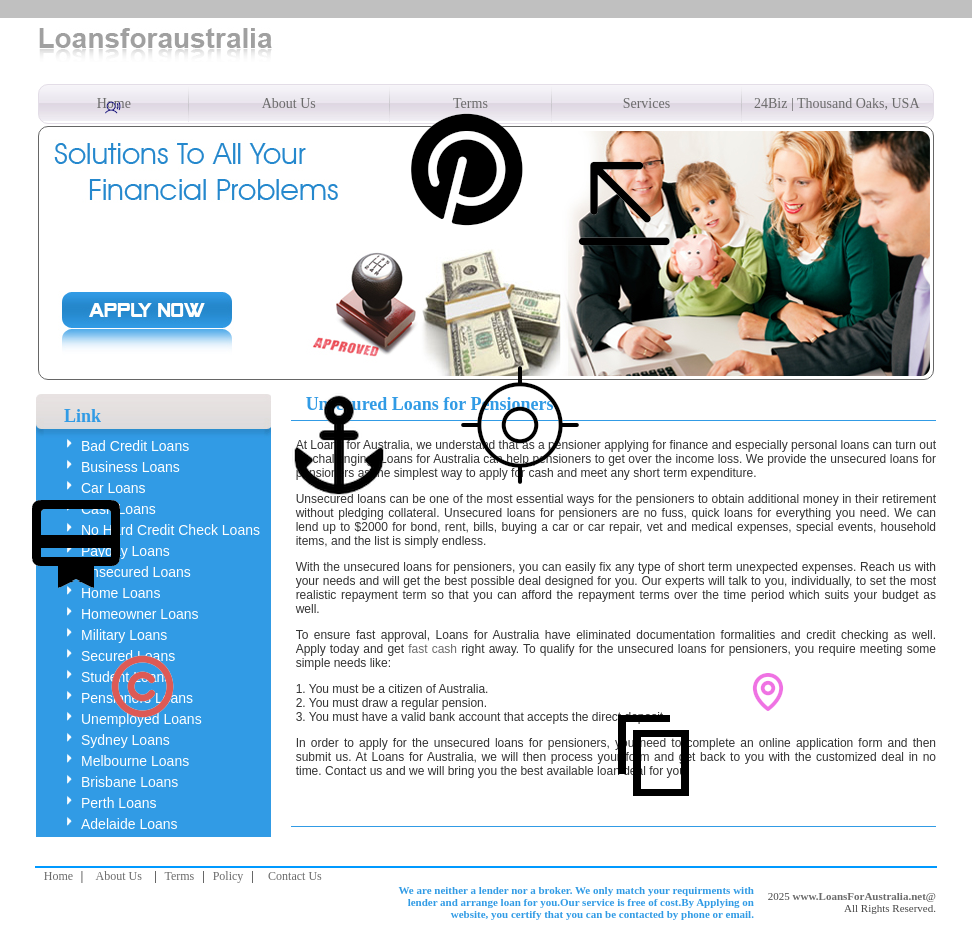 The height and width of the screenshot is (926, 972). I want to click on view or set a location on the map, so click(768, 692).